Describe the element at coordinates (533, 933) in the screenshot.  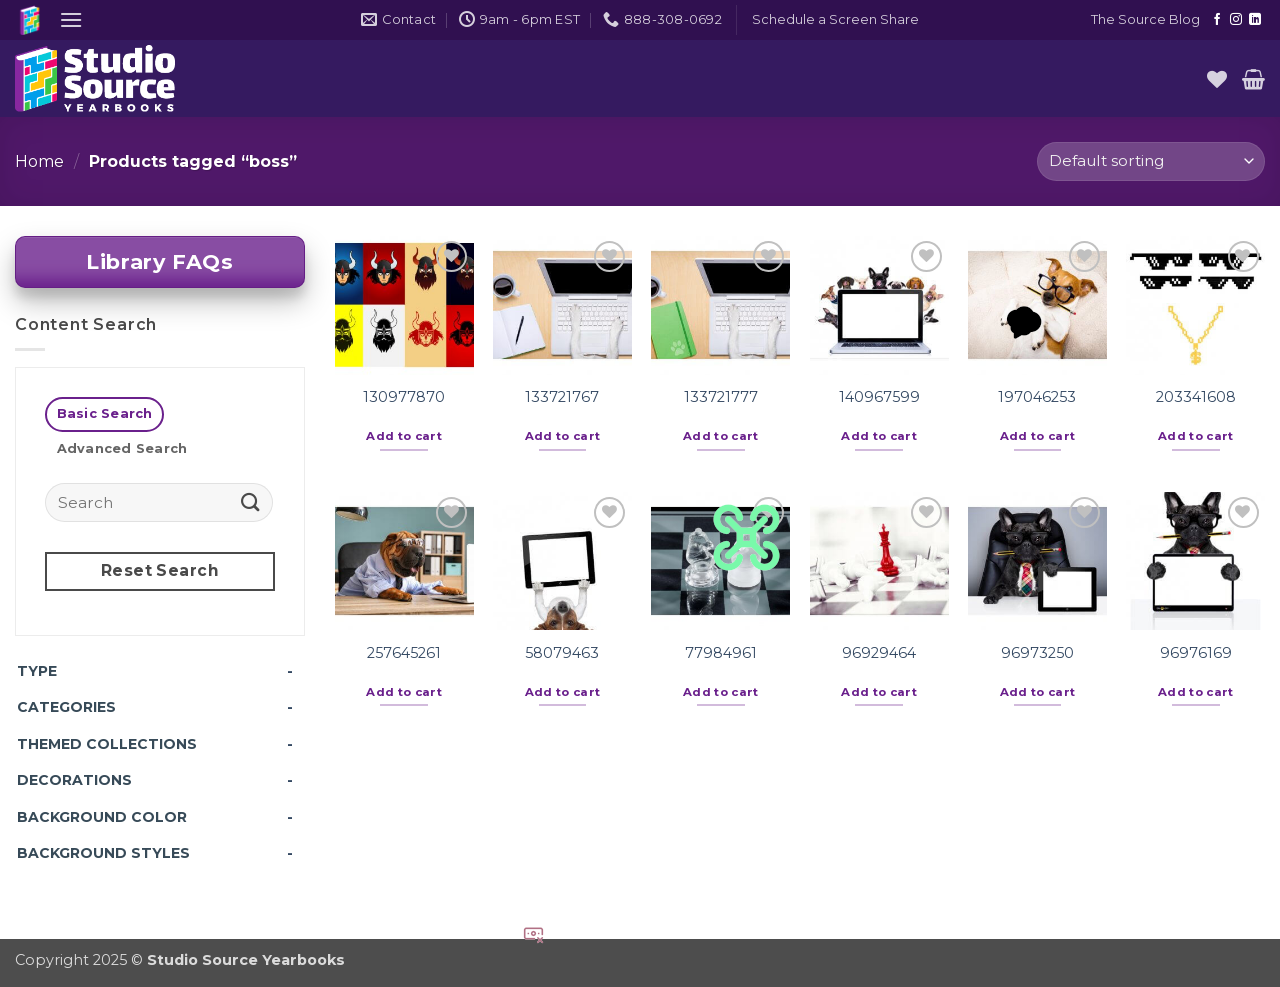
I see `payment declined or failed` at that location.